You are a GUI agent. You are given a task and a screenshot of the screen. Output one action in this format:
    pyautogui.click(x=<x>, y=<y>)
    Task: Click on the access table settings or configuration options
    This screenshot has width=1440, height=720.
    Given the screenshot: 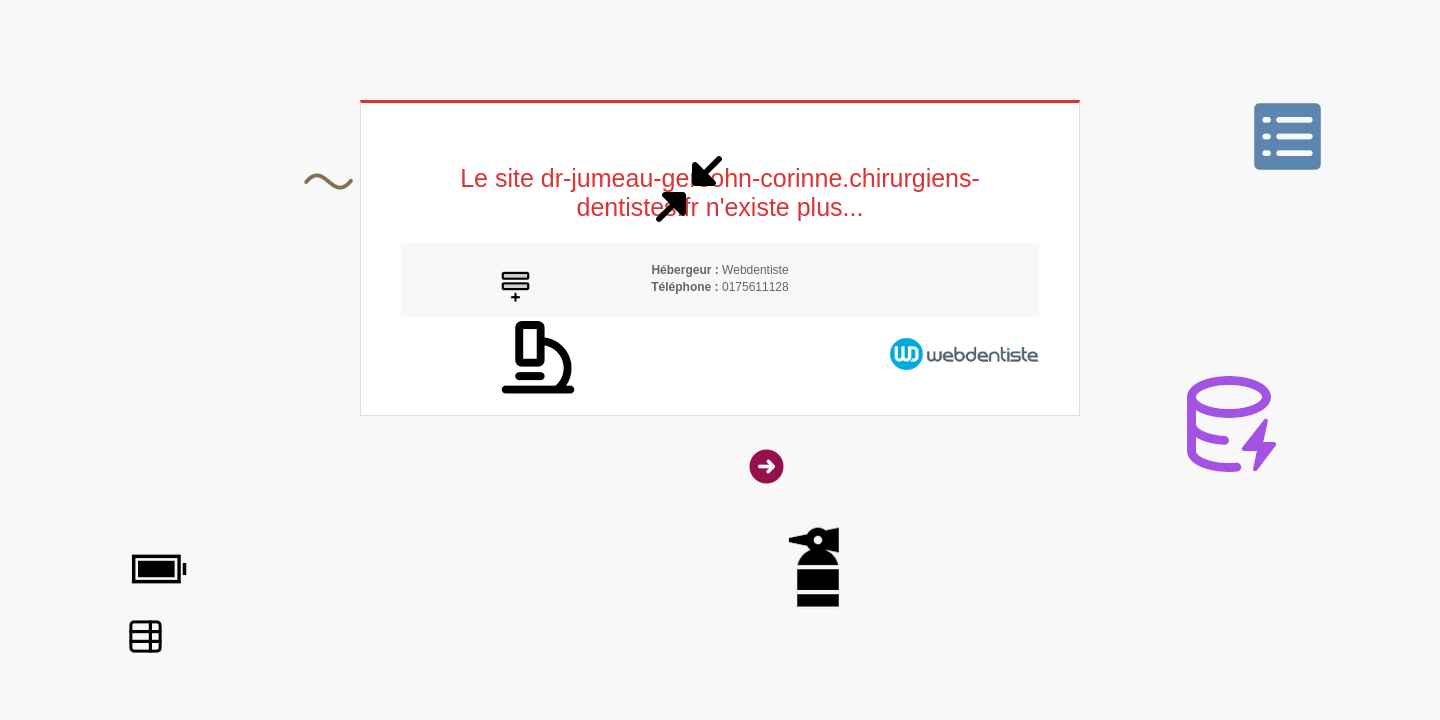 What is the action you would take?
    pyautogui.click(x=145, y=636)
    